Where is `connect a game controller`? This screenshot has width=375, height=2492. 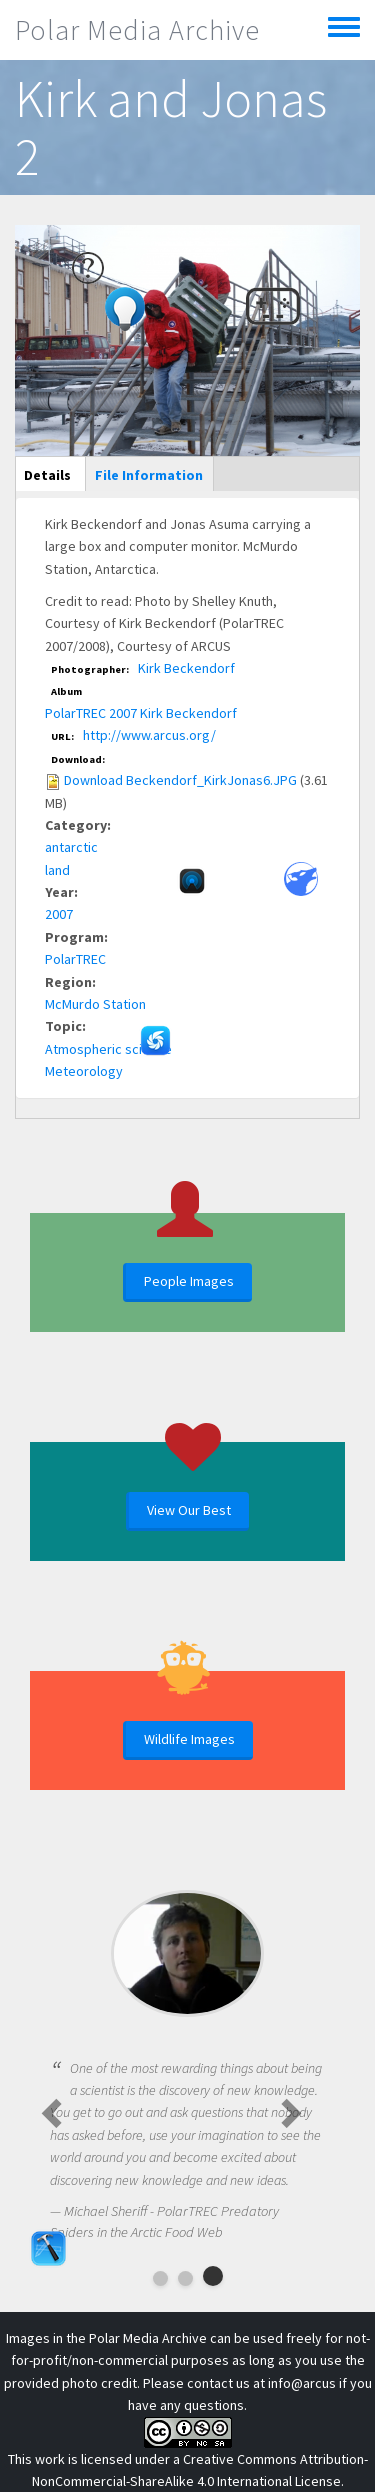
connect a game controller is located at coordinates (273, 308).